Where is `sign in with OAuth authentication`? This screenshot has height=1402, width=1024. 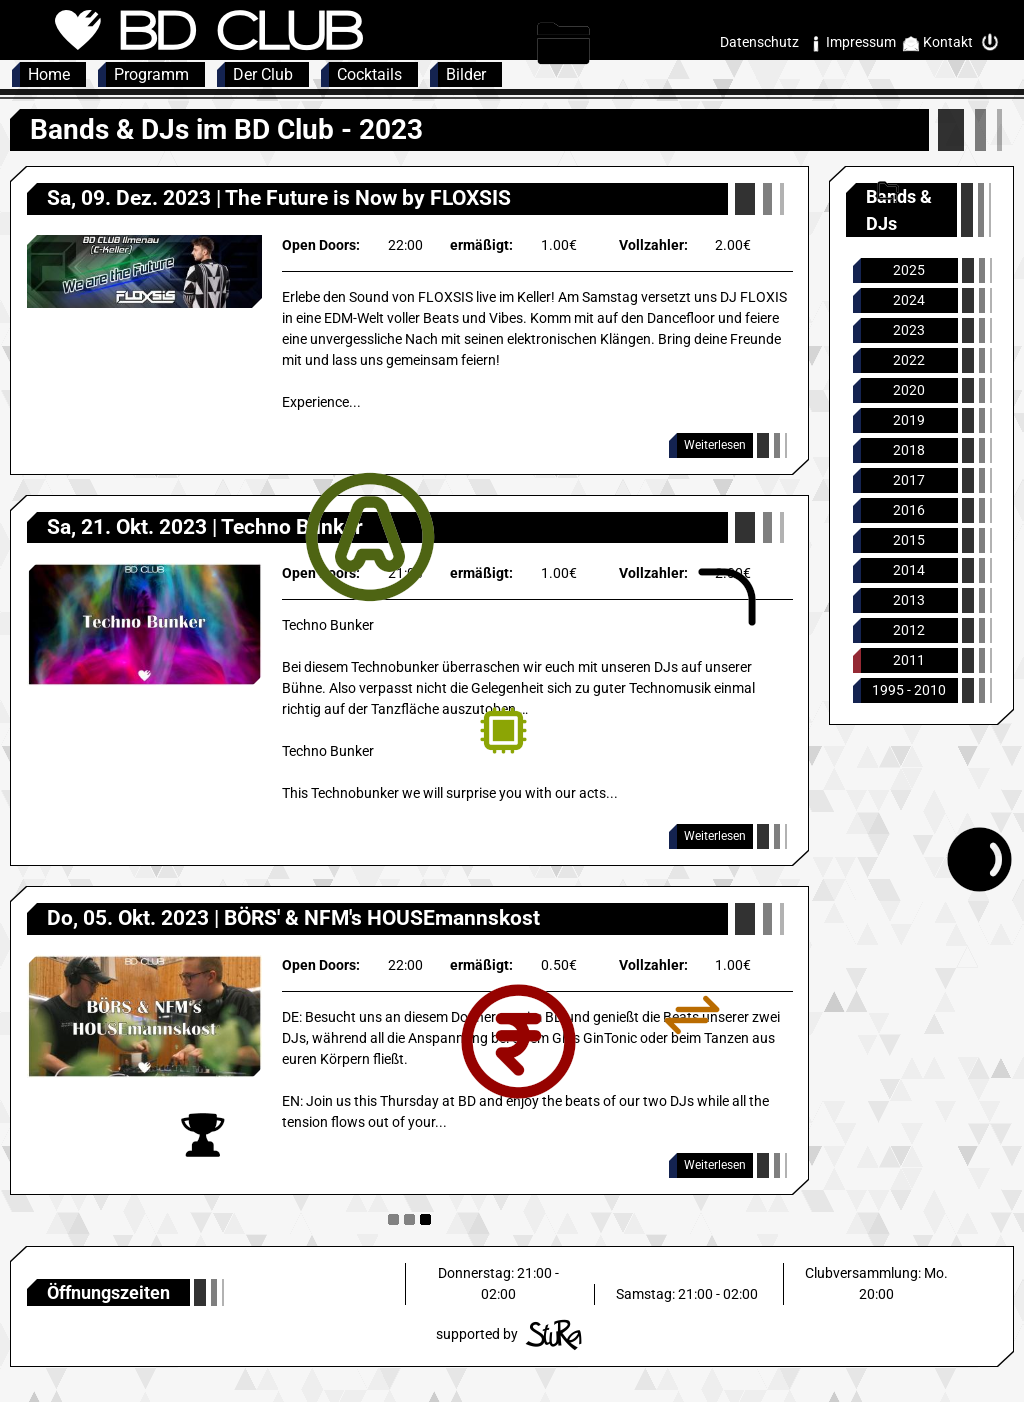
sign in with OAuth authentication is located at coordinates (370, 537).